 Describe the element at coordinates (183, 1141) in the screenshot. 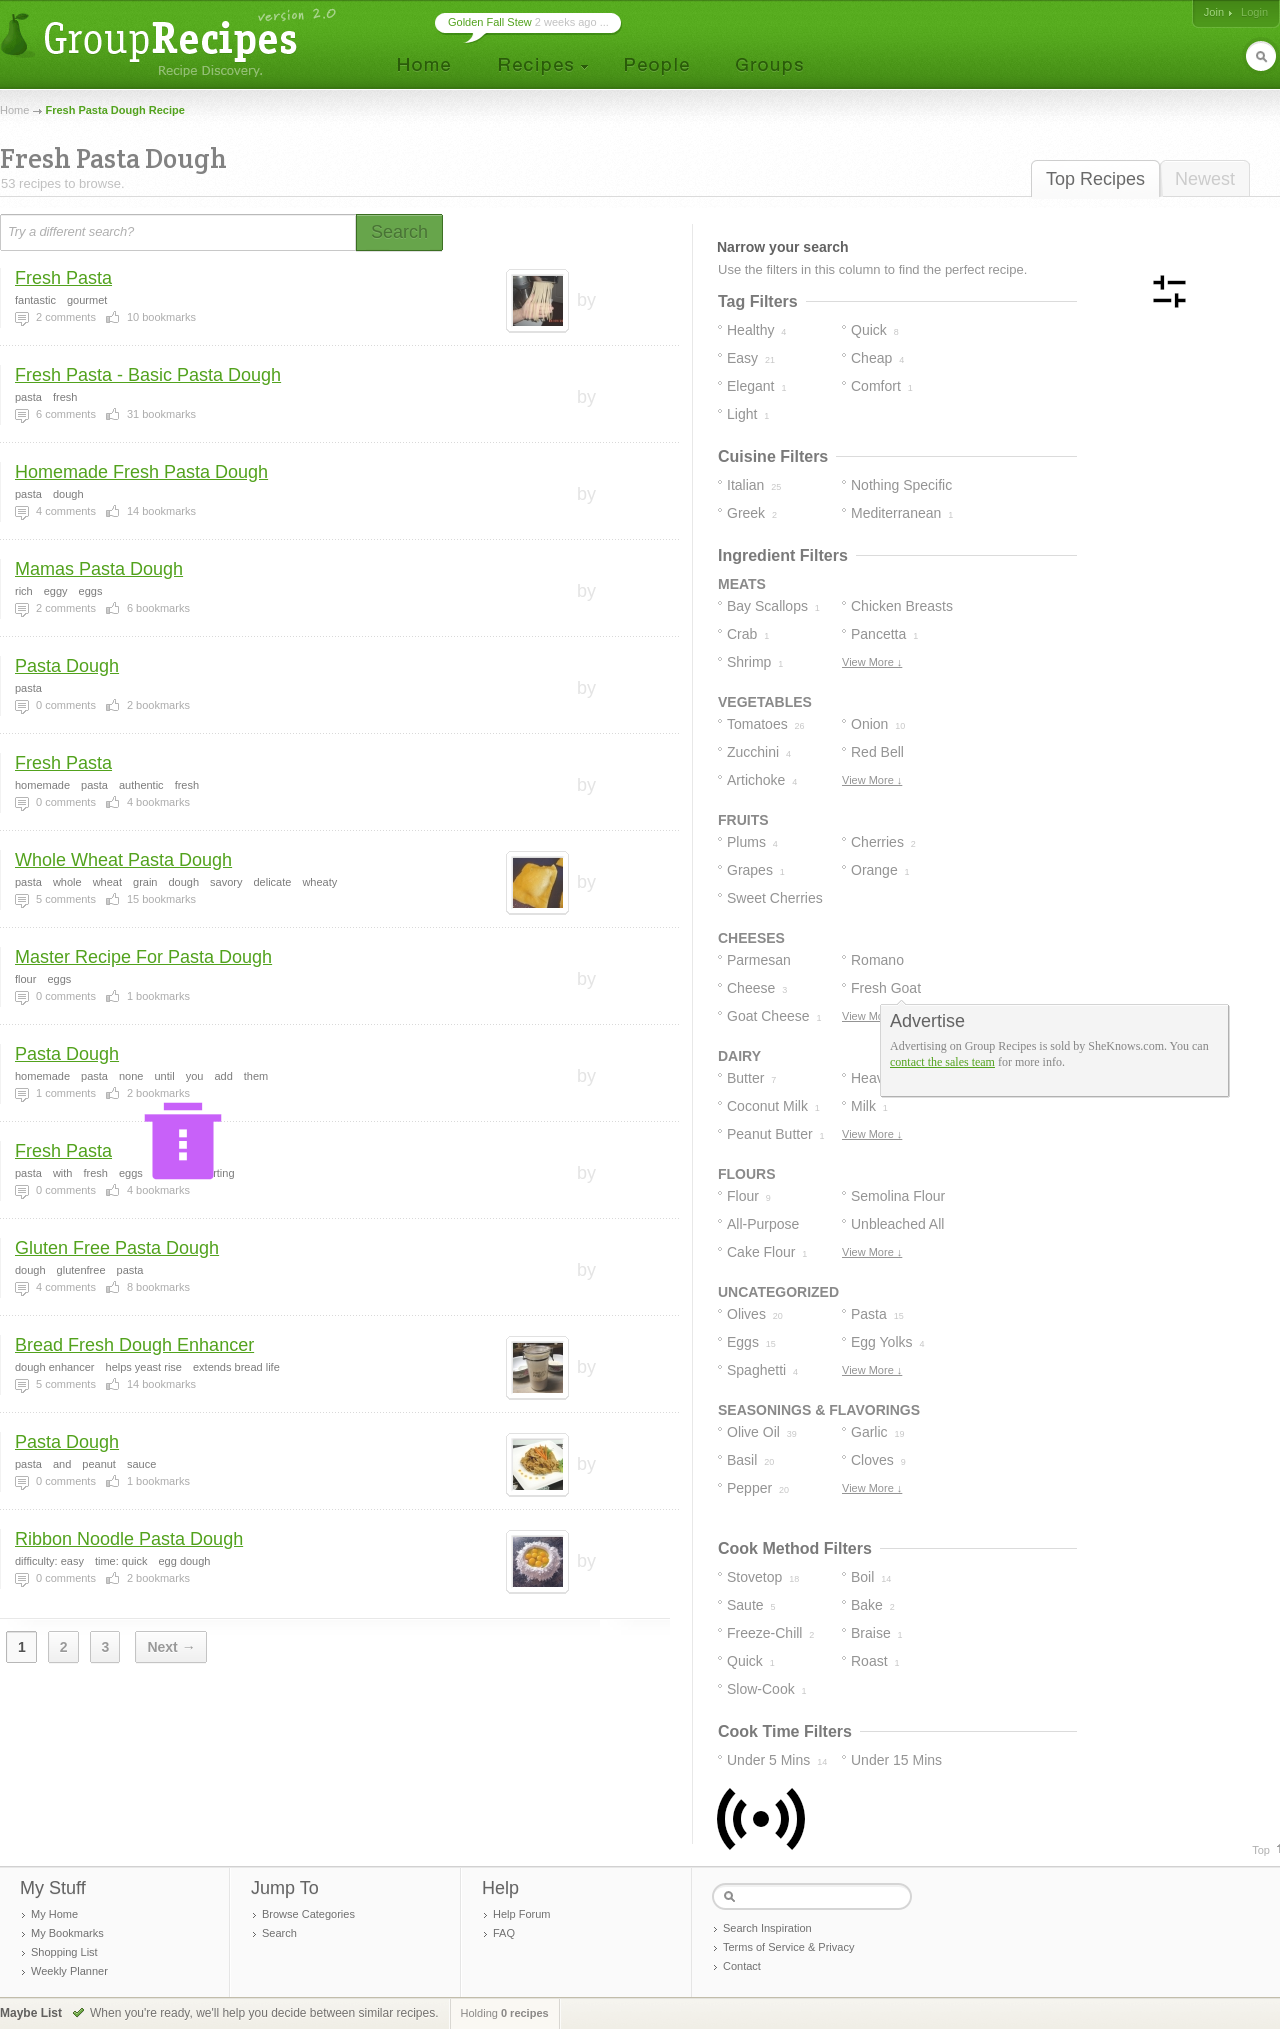

I see `delete selected item` at that location.